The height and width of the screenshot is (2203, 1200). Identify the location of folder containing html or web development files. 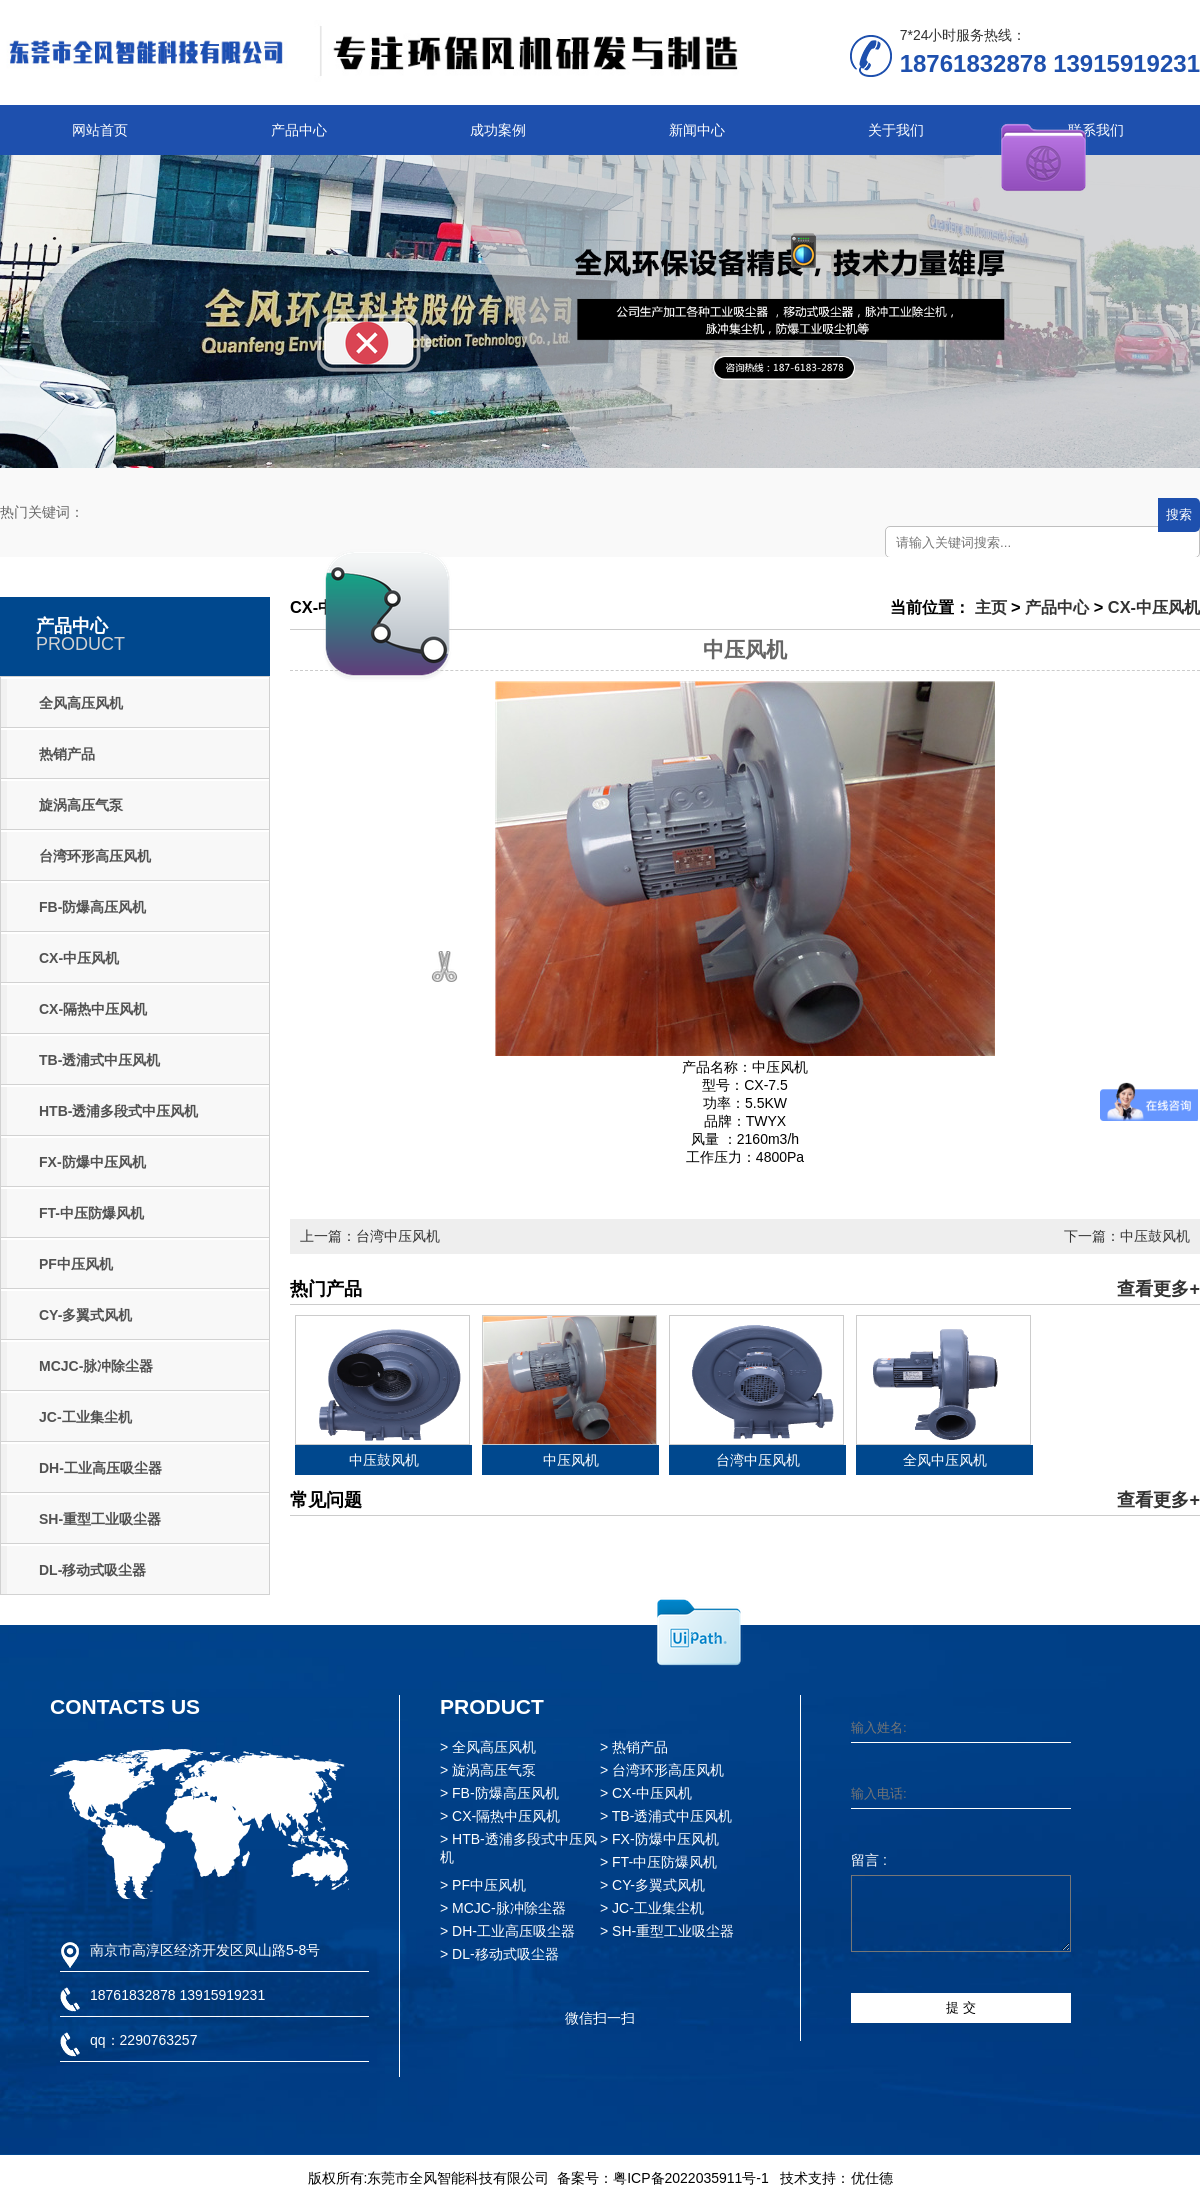
(1043, 157).